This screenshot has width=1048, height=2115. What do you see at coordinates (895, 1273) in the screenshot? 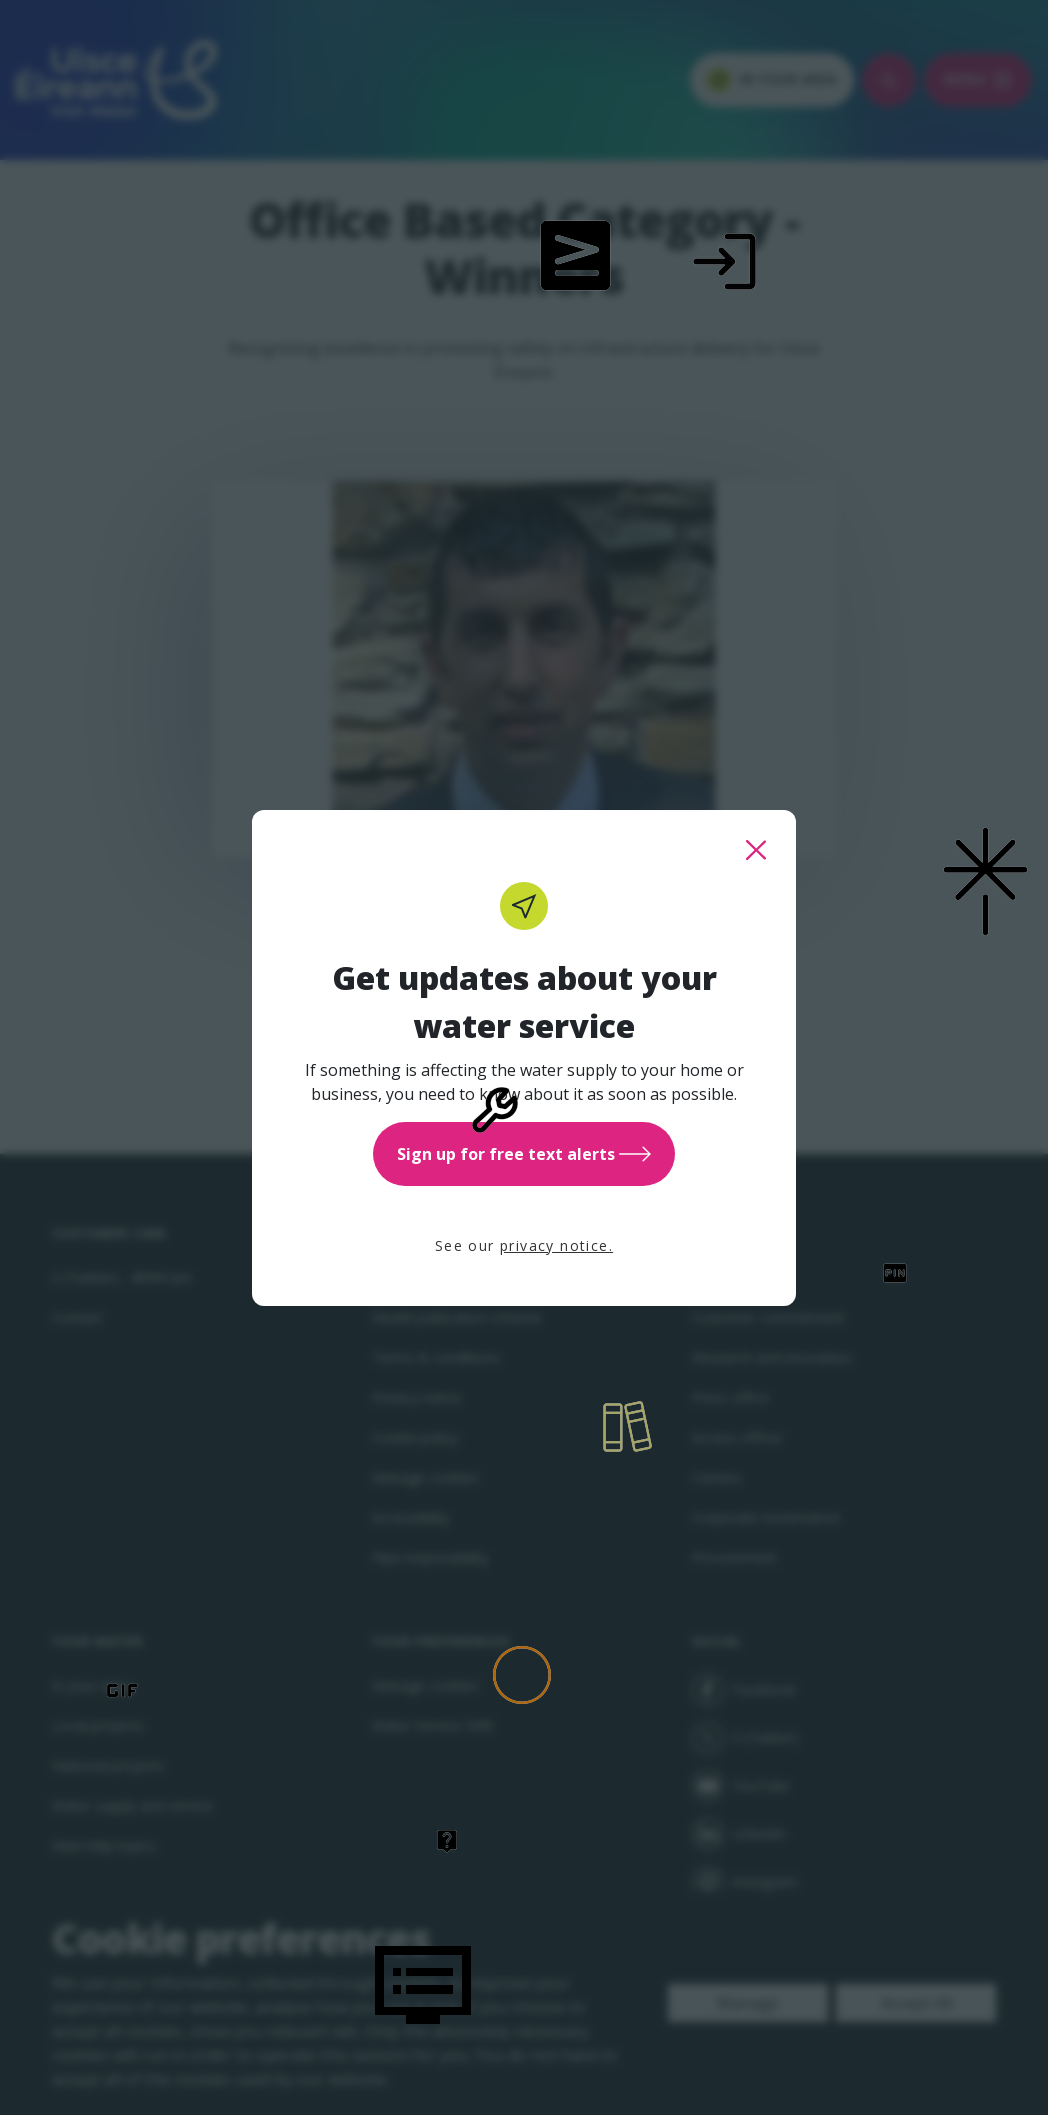
I see `indicates PIN authentication required` at bounding box center [895, 1273].